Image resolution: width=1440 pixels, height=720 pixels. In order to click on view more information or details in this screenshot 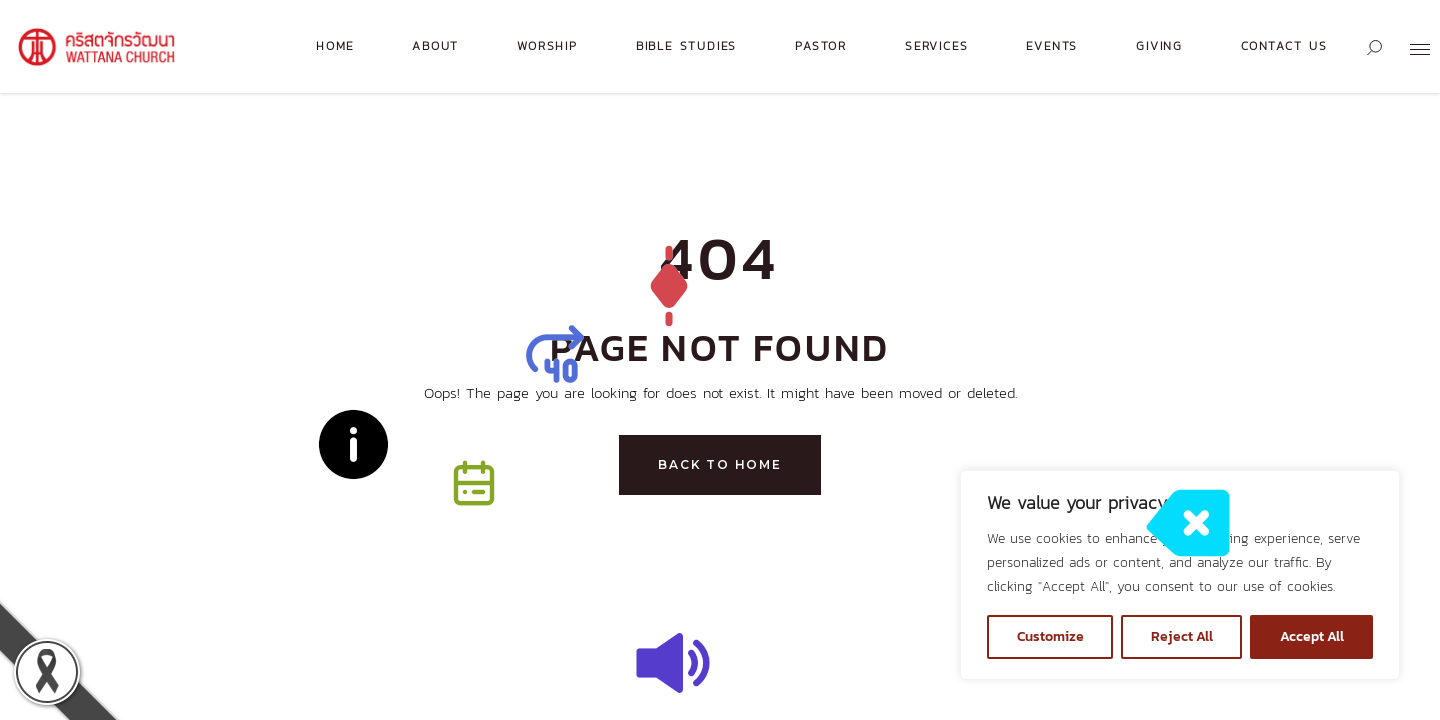, I will do `click(353, 444)`.